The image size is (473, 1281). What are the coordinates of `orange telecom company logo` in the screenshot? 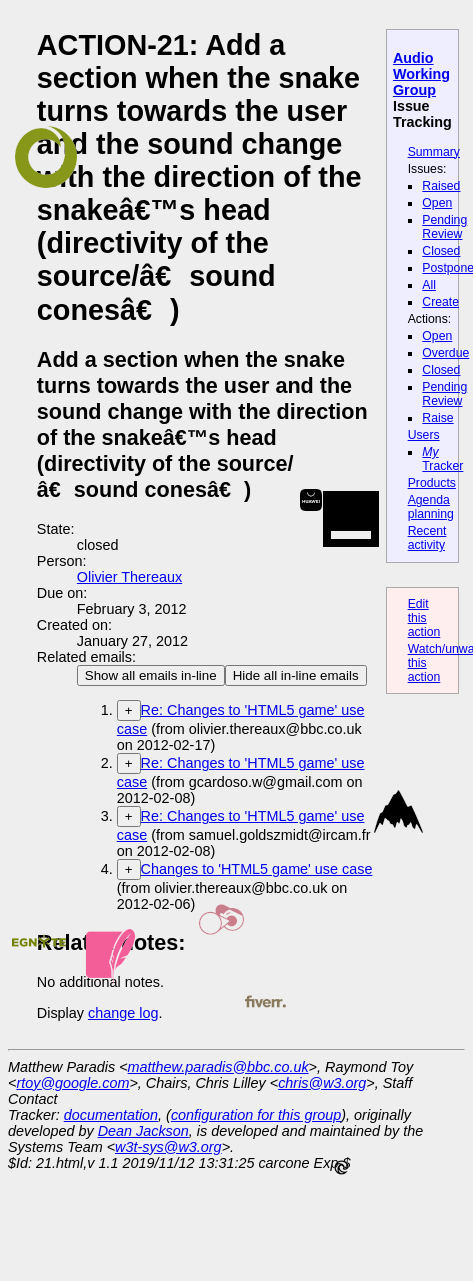 It's located at (351, 519).